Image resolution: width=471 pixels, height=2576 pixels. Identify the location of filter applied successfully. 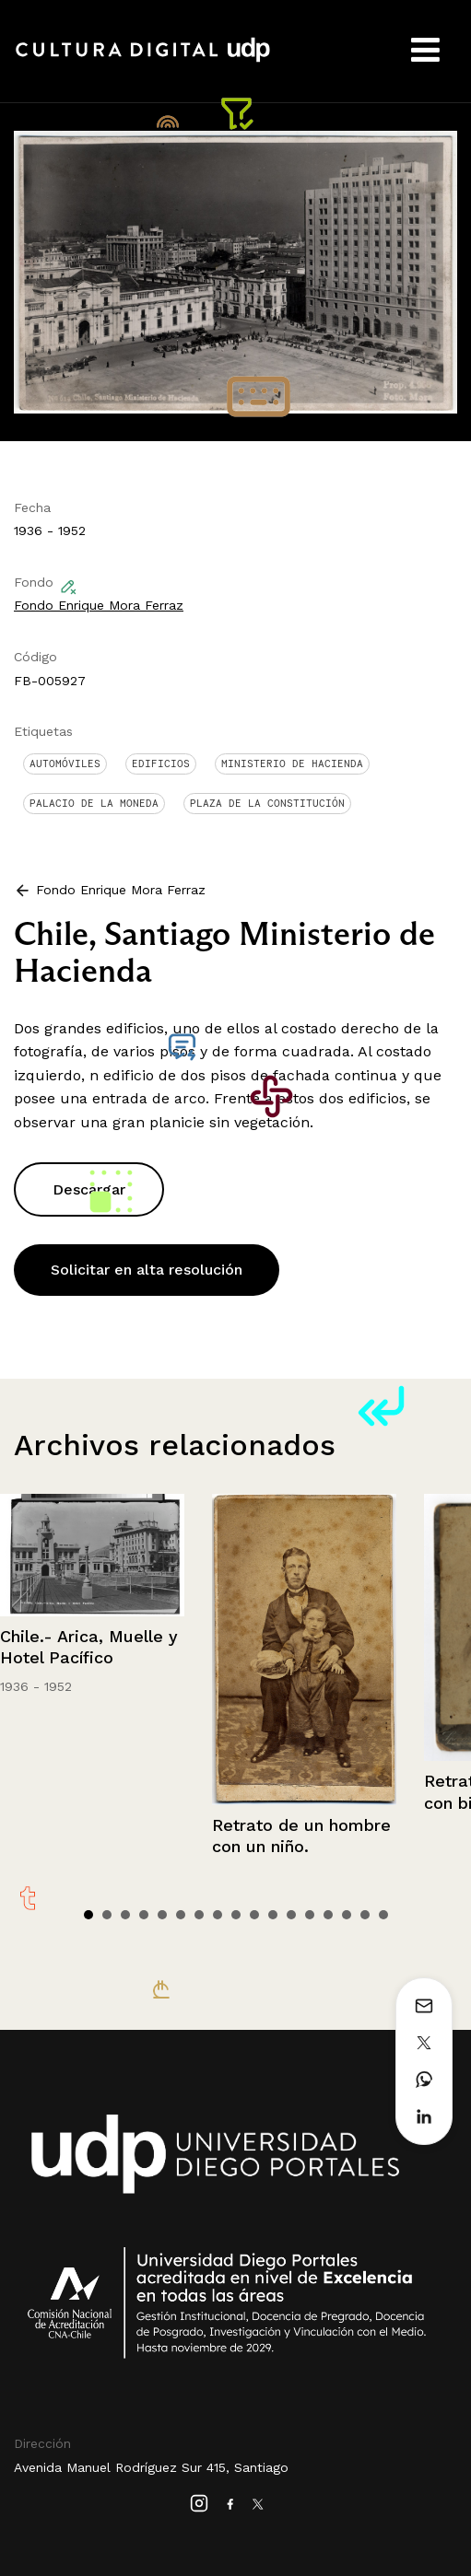
(236, 112).